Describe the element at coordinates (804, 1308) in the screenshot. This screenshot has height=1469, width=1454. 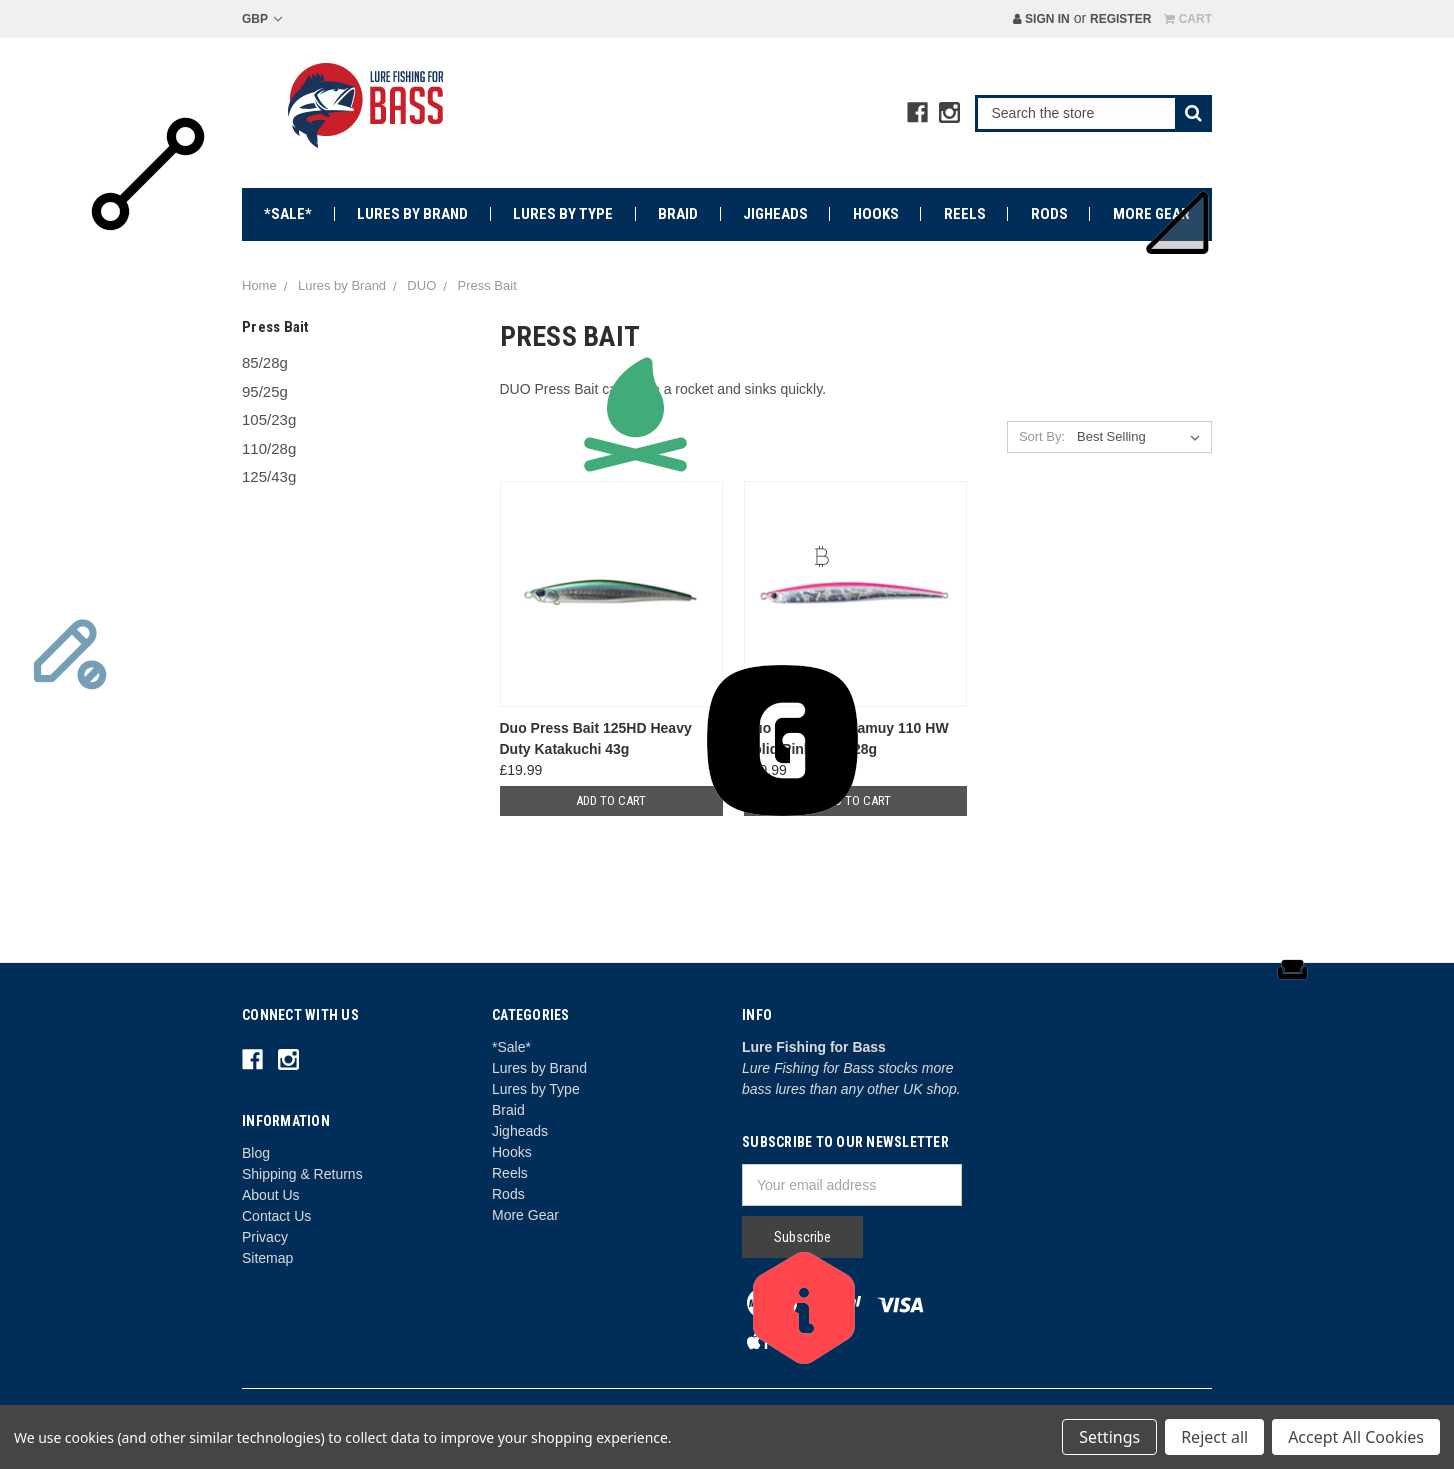
I see `view more information about this item` at that location.